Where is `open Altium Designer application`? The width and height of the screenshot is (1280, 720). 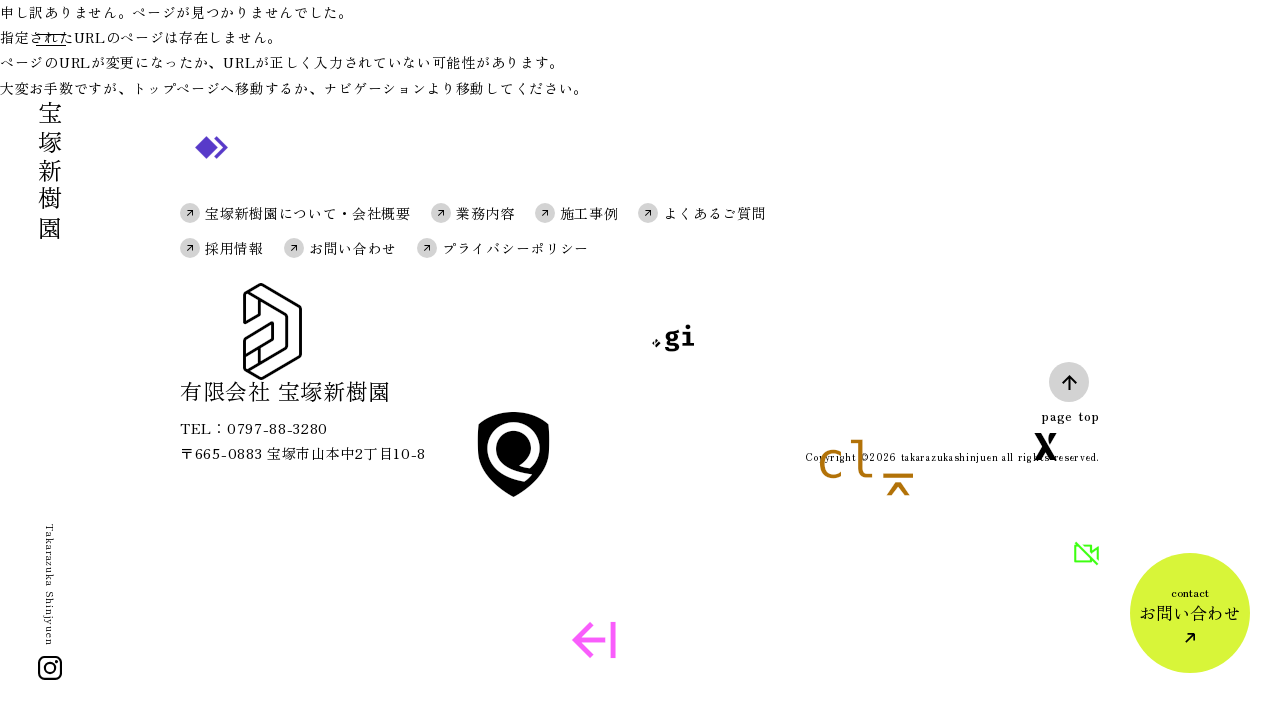 open Altium Designer application is located at coordinates (272, 331).